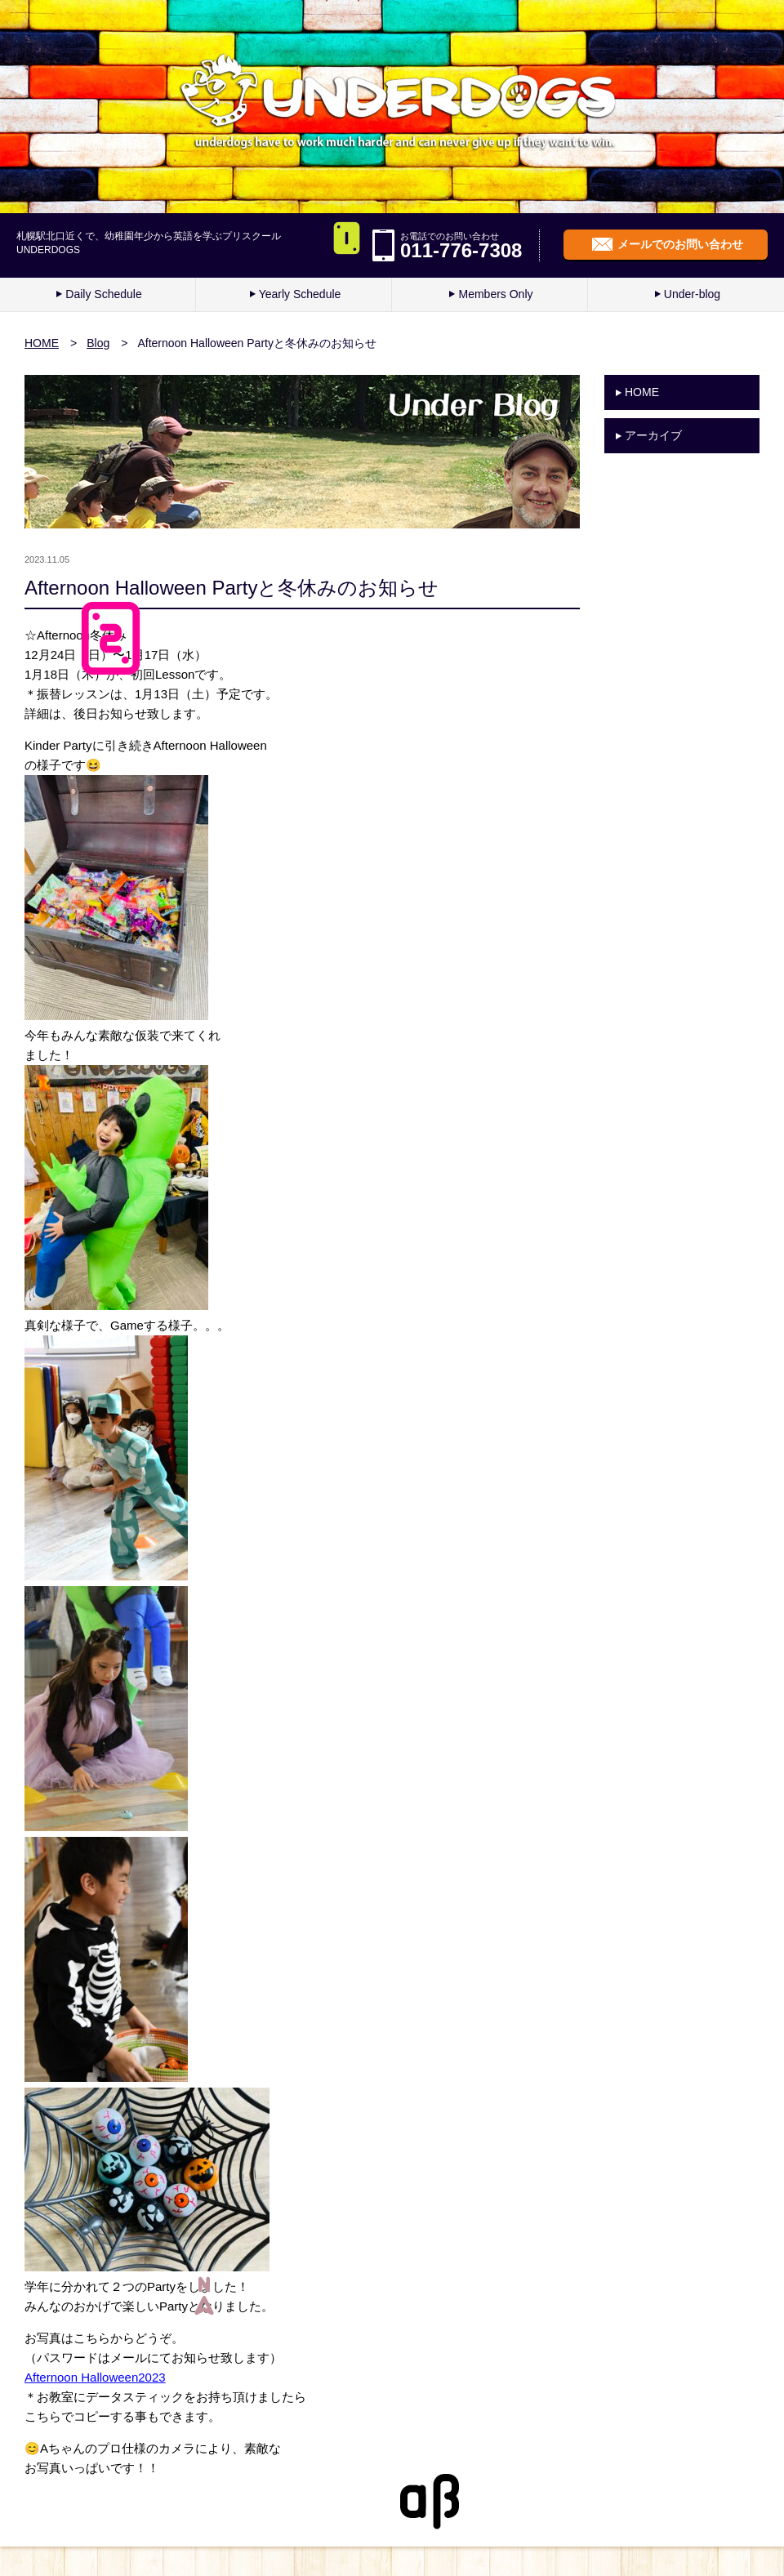  What do you see at coordinates (110, 638) in the screenshot?
I see `view the 2 of clubs playing card` at bounding box center [110, 638].